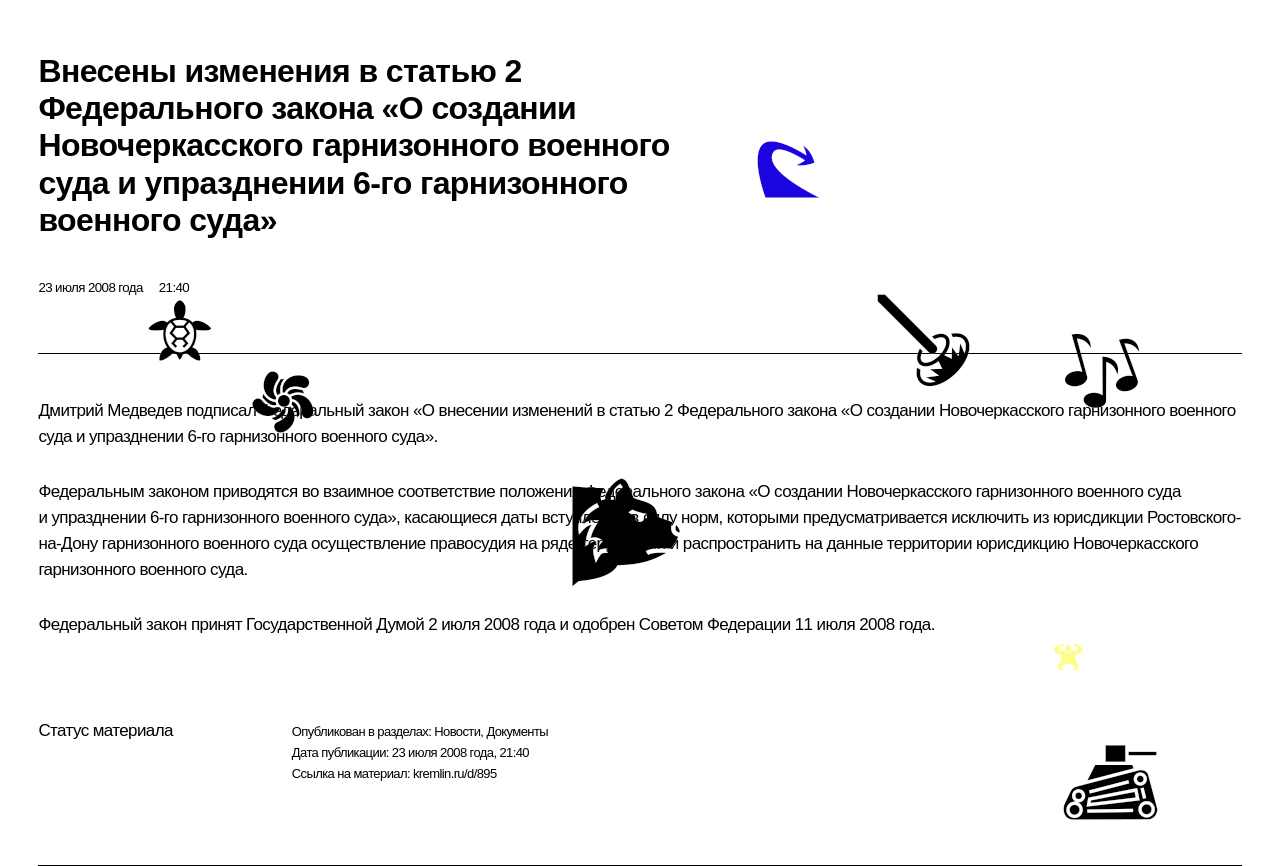 The height and width of the screenshot is (866, 1280). I want to click on decorative floral element or embellishment, so click(283, 402).